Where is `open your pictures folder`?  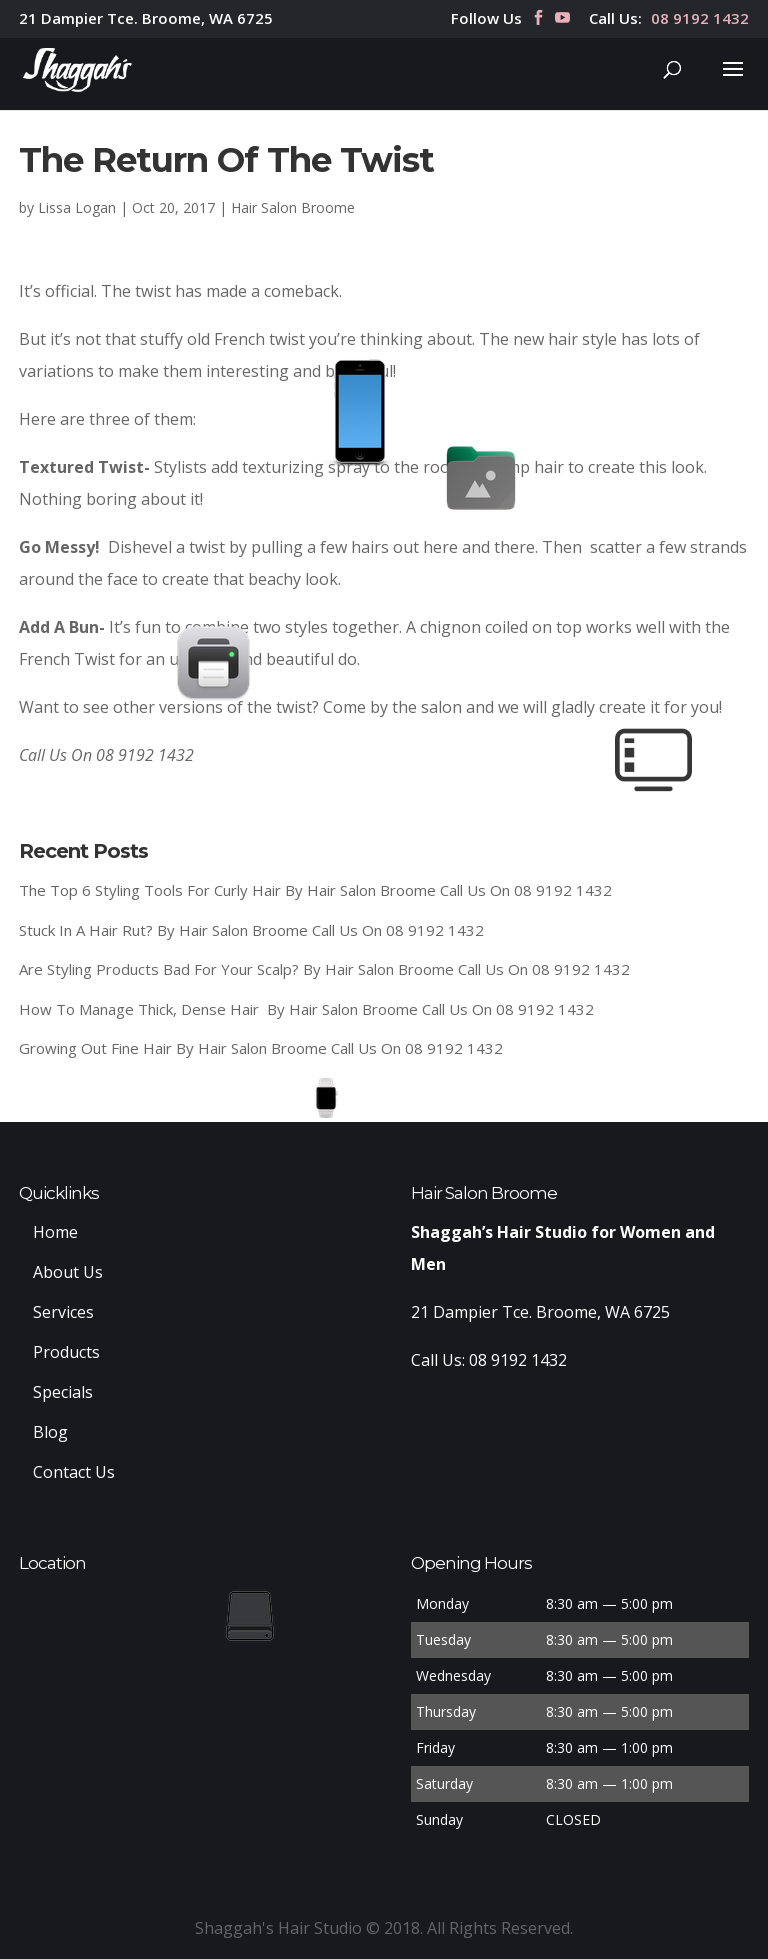 open your pictures folder is located at coordinates (481, 478).